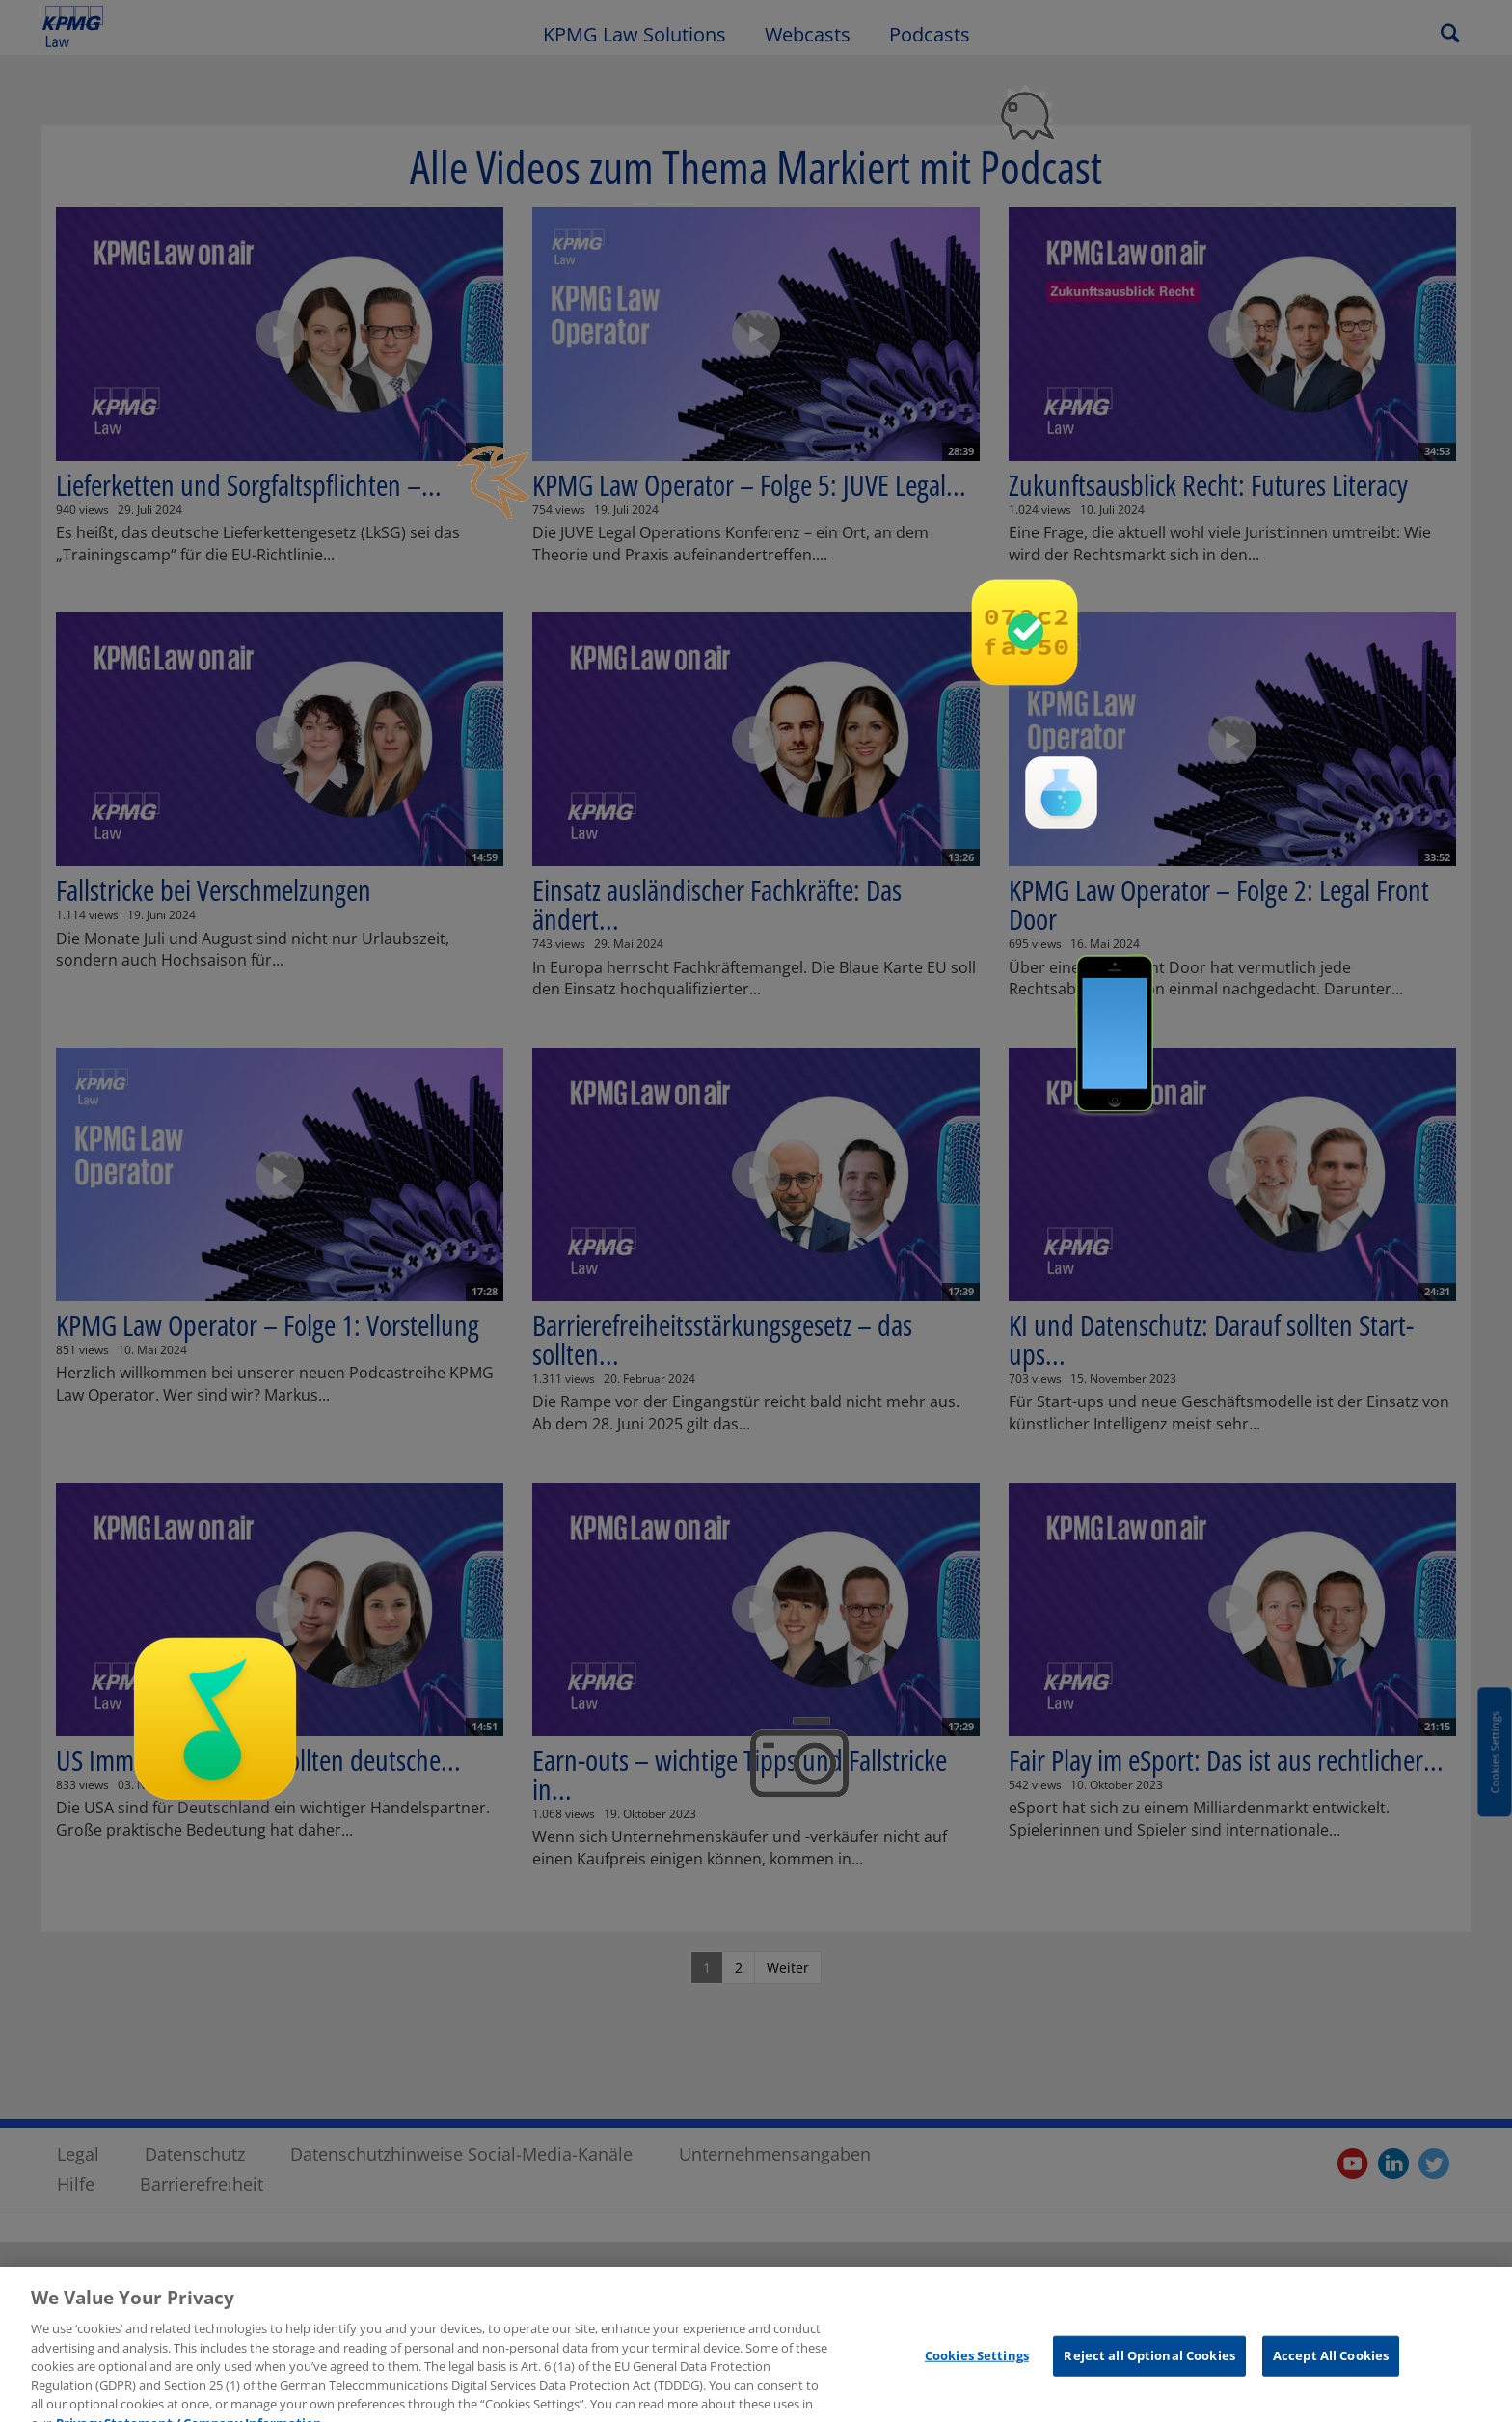 The image size is (1512, 2422). Describe the element at coordinates (496, 480) in the screenshot. I see `open kate text editor` at that location.